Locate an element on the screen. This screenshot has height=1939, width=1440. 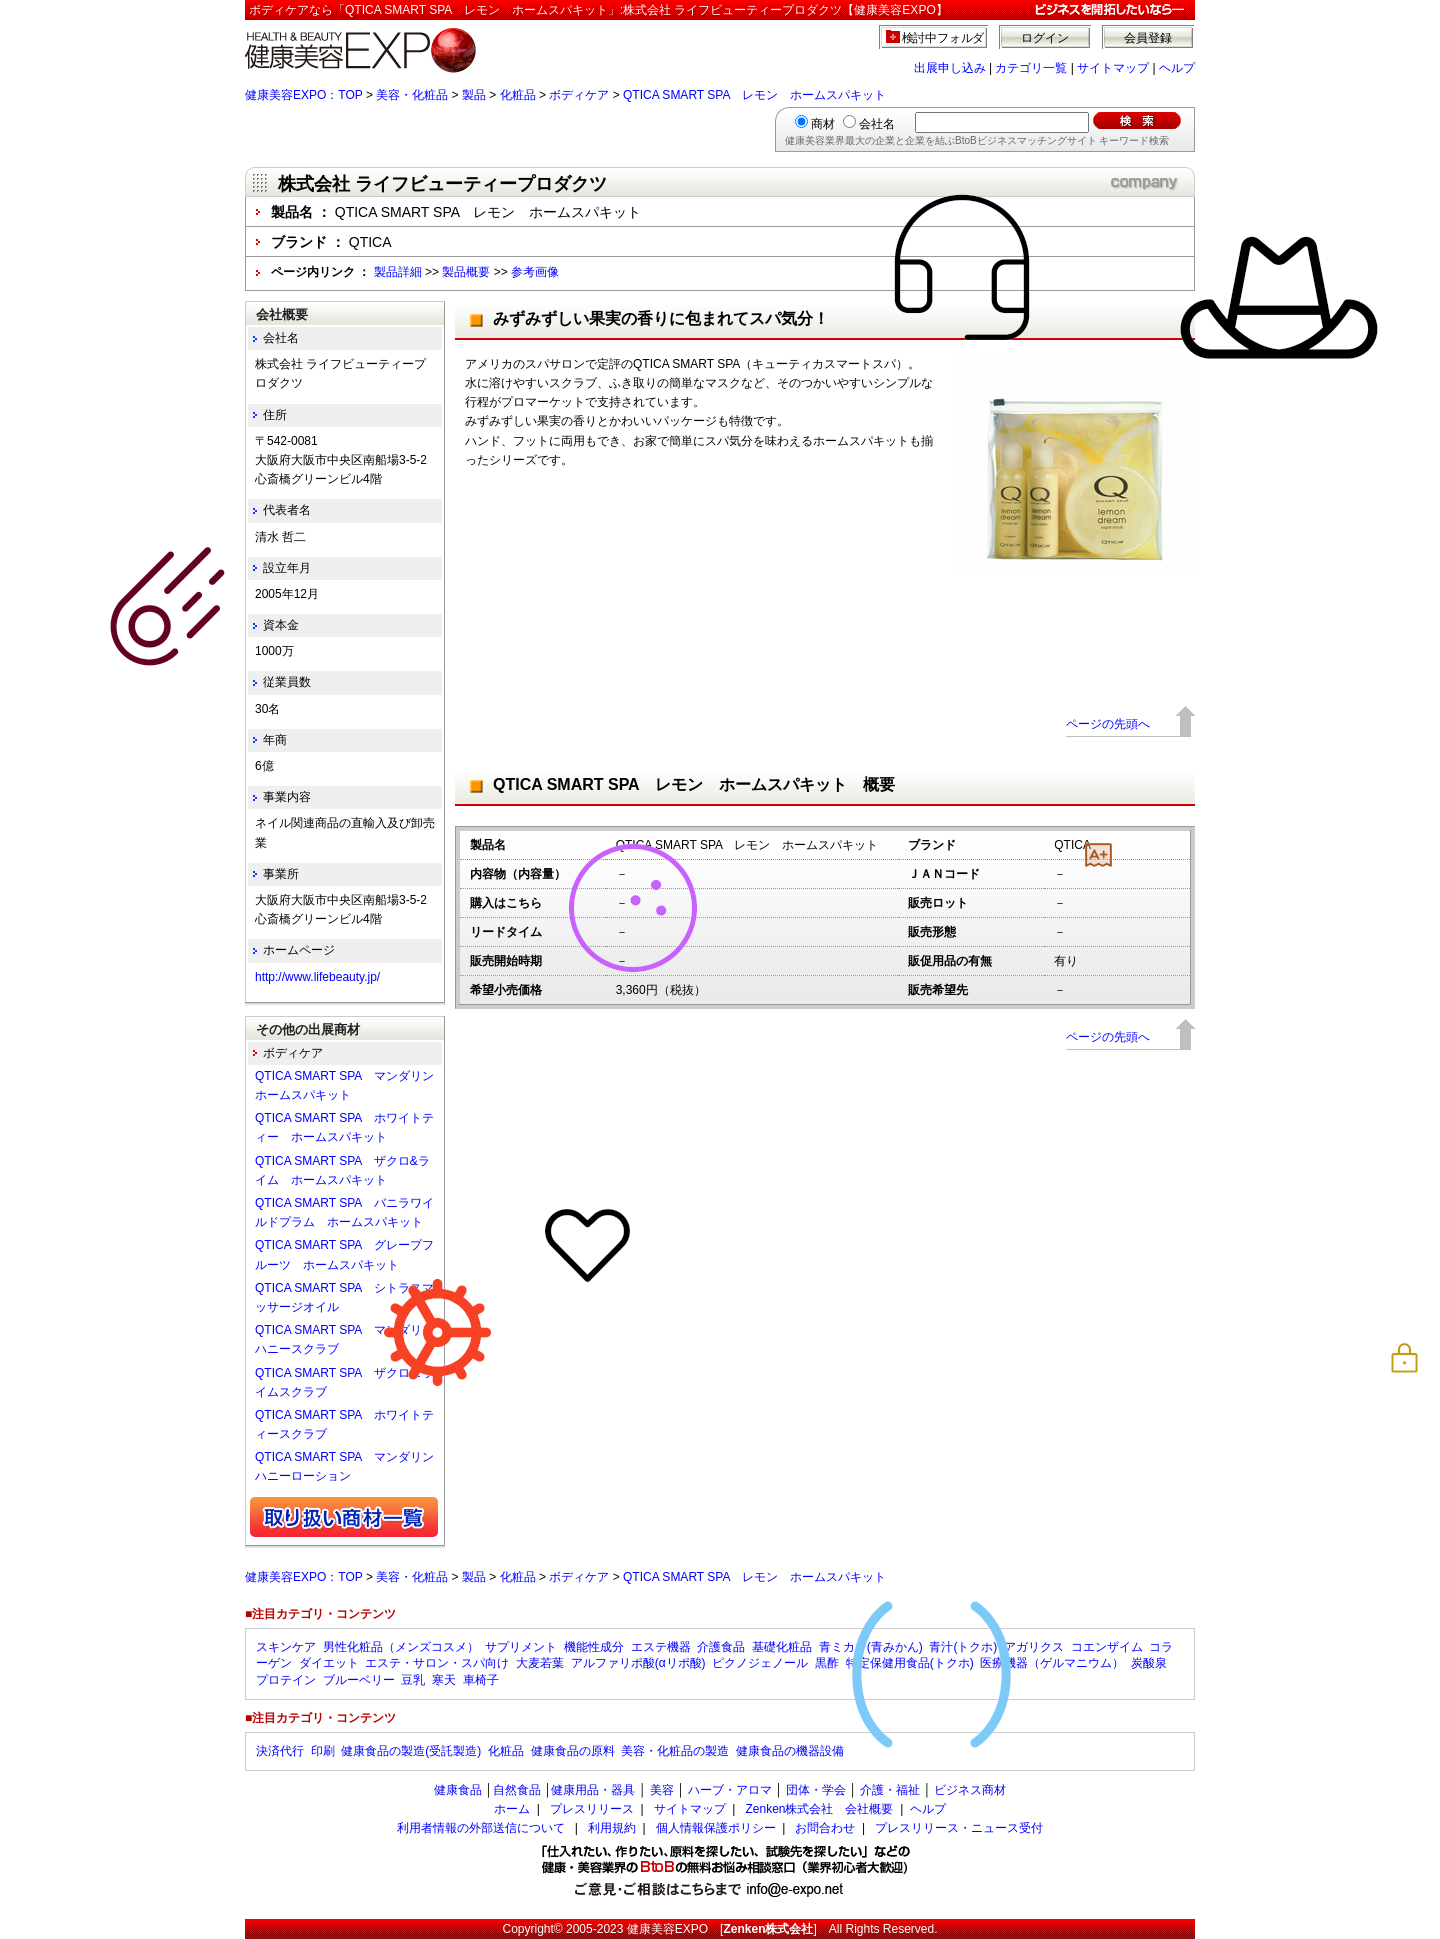
select western or country theme is located at coordinates (1279, 304).